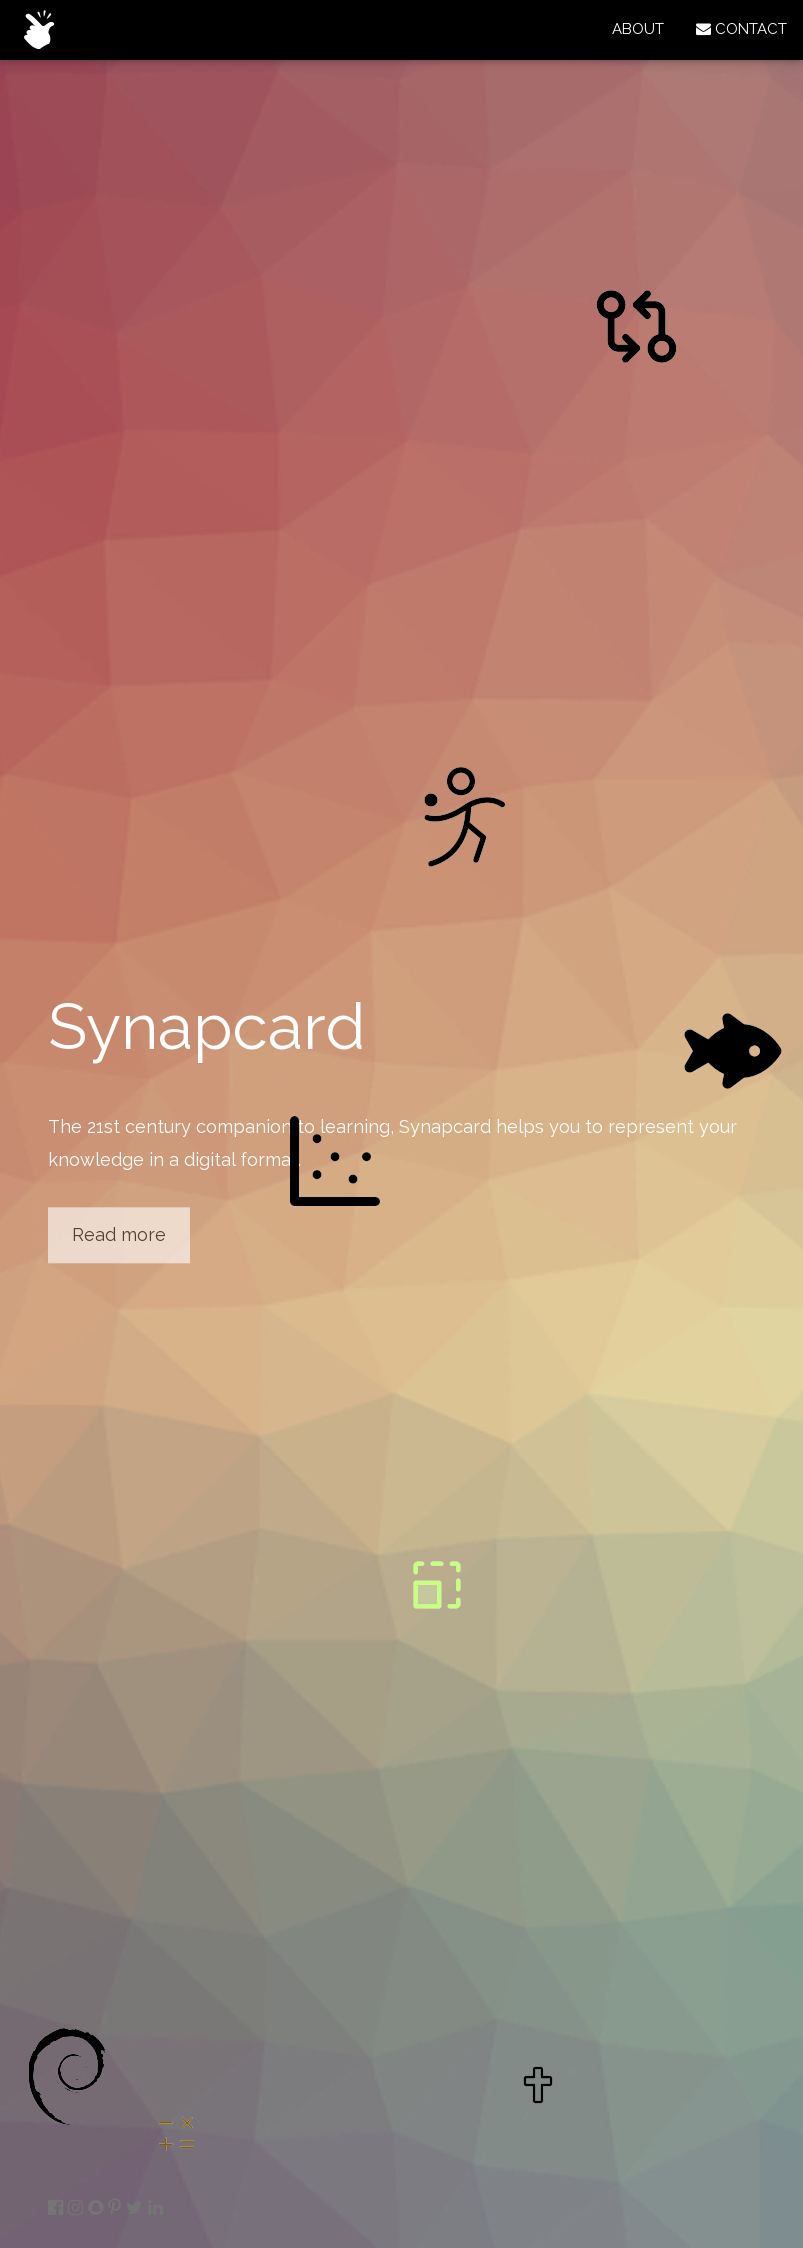 Image resolution: width=803 pixels, height=2248 pixels. Describe the element at coordinates (733, 1051) in the screenshot. I see `indicates seafood or fish-related content` at that location.